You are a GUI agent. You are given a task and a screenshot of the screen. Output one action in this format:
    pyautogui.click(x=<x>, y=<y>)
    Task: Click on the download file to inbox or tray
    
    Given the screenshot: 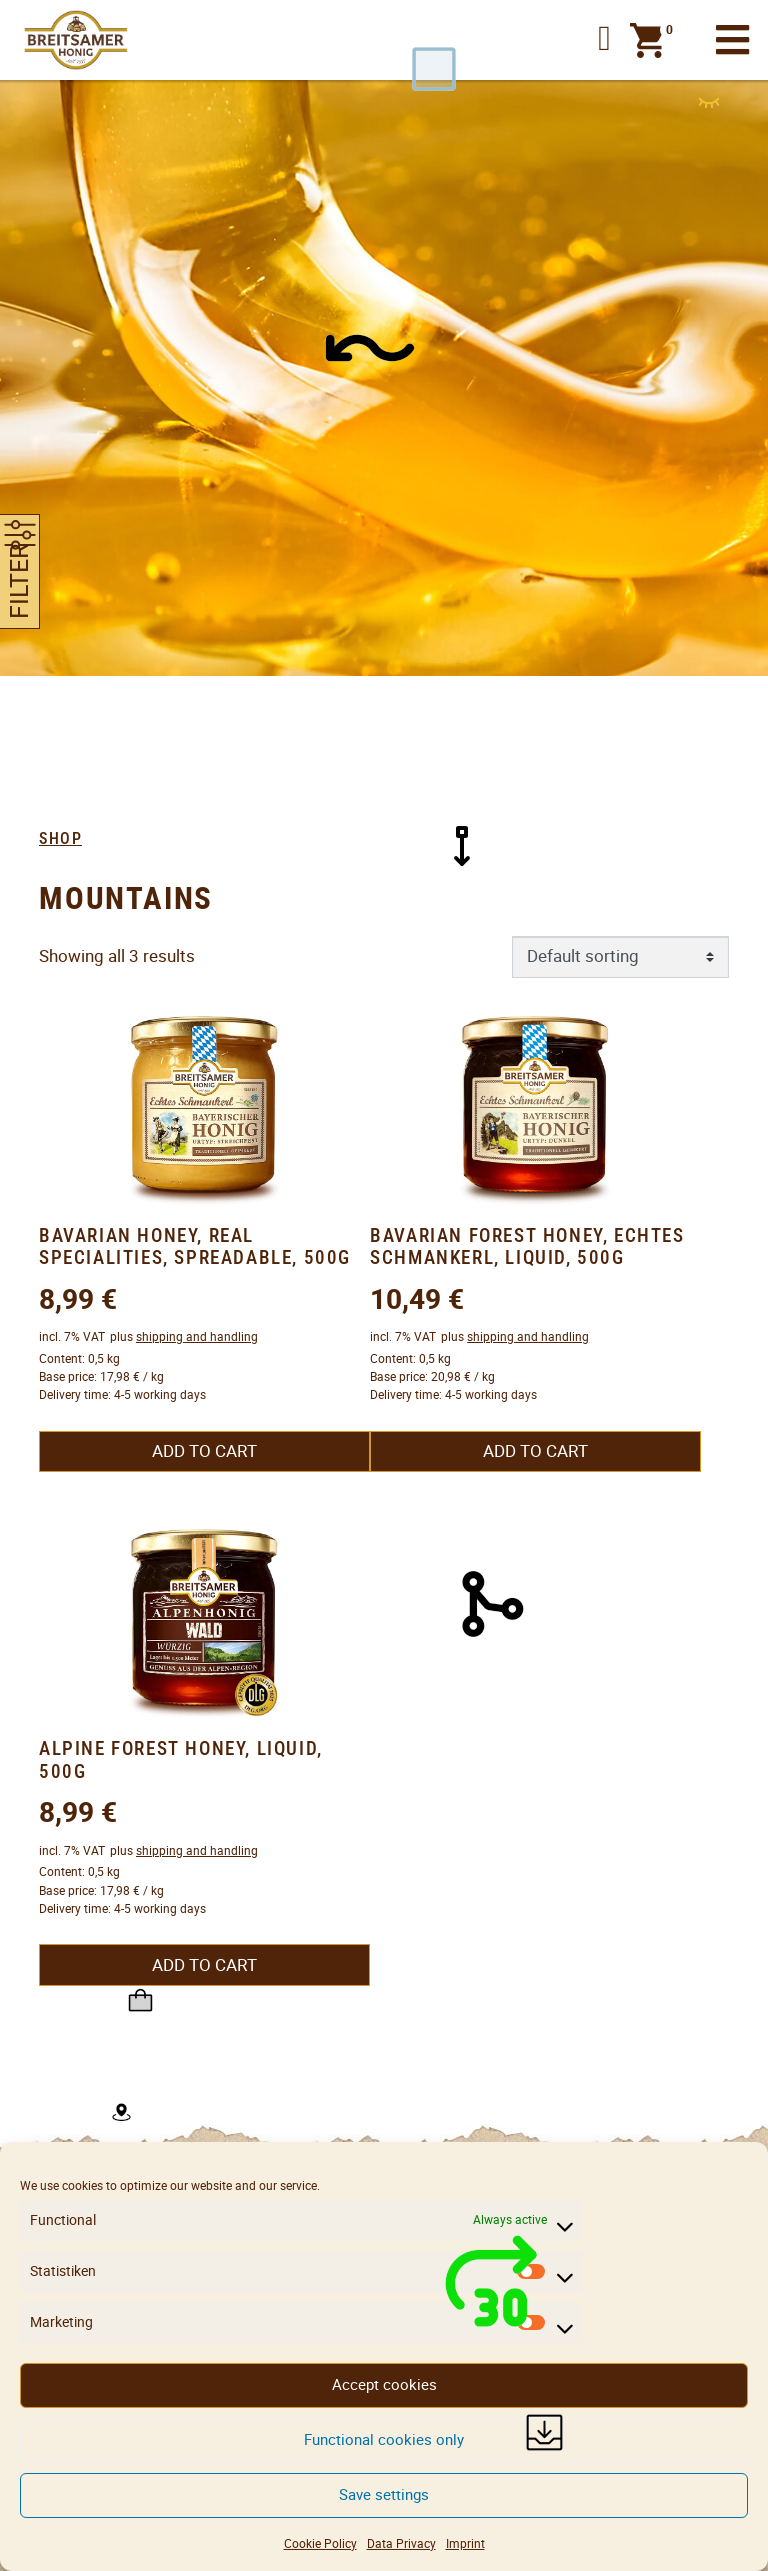 What is the action you would take?
    pyautogui.click(x=544, y=2432)
    